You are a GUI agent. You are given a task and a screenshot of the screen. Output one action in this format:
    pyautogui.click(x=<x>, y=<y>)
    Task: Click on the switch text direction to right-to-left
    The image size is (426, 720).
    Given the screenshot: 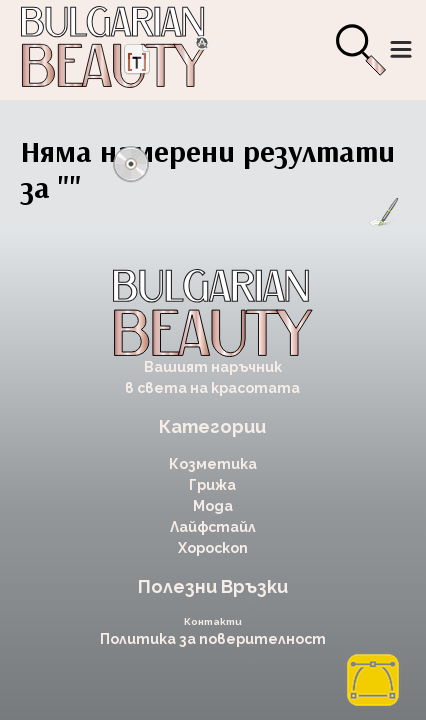 What is the action you would take?
    pyautogui.click(x=383, y=212)
    